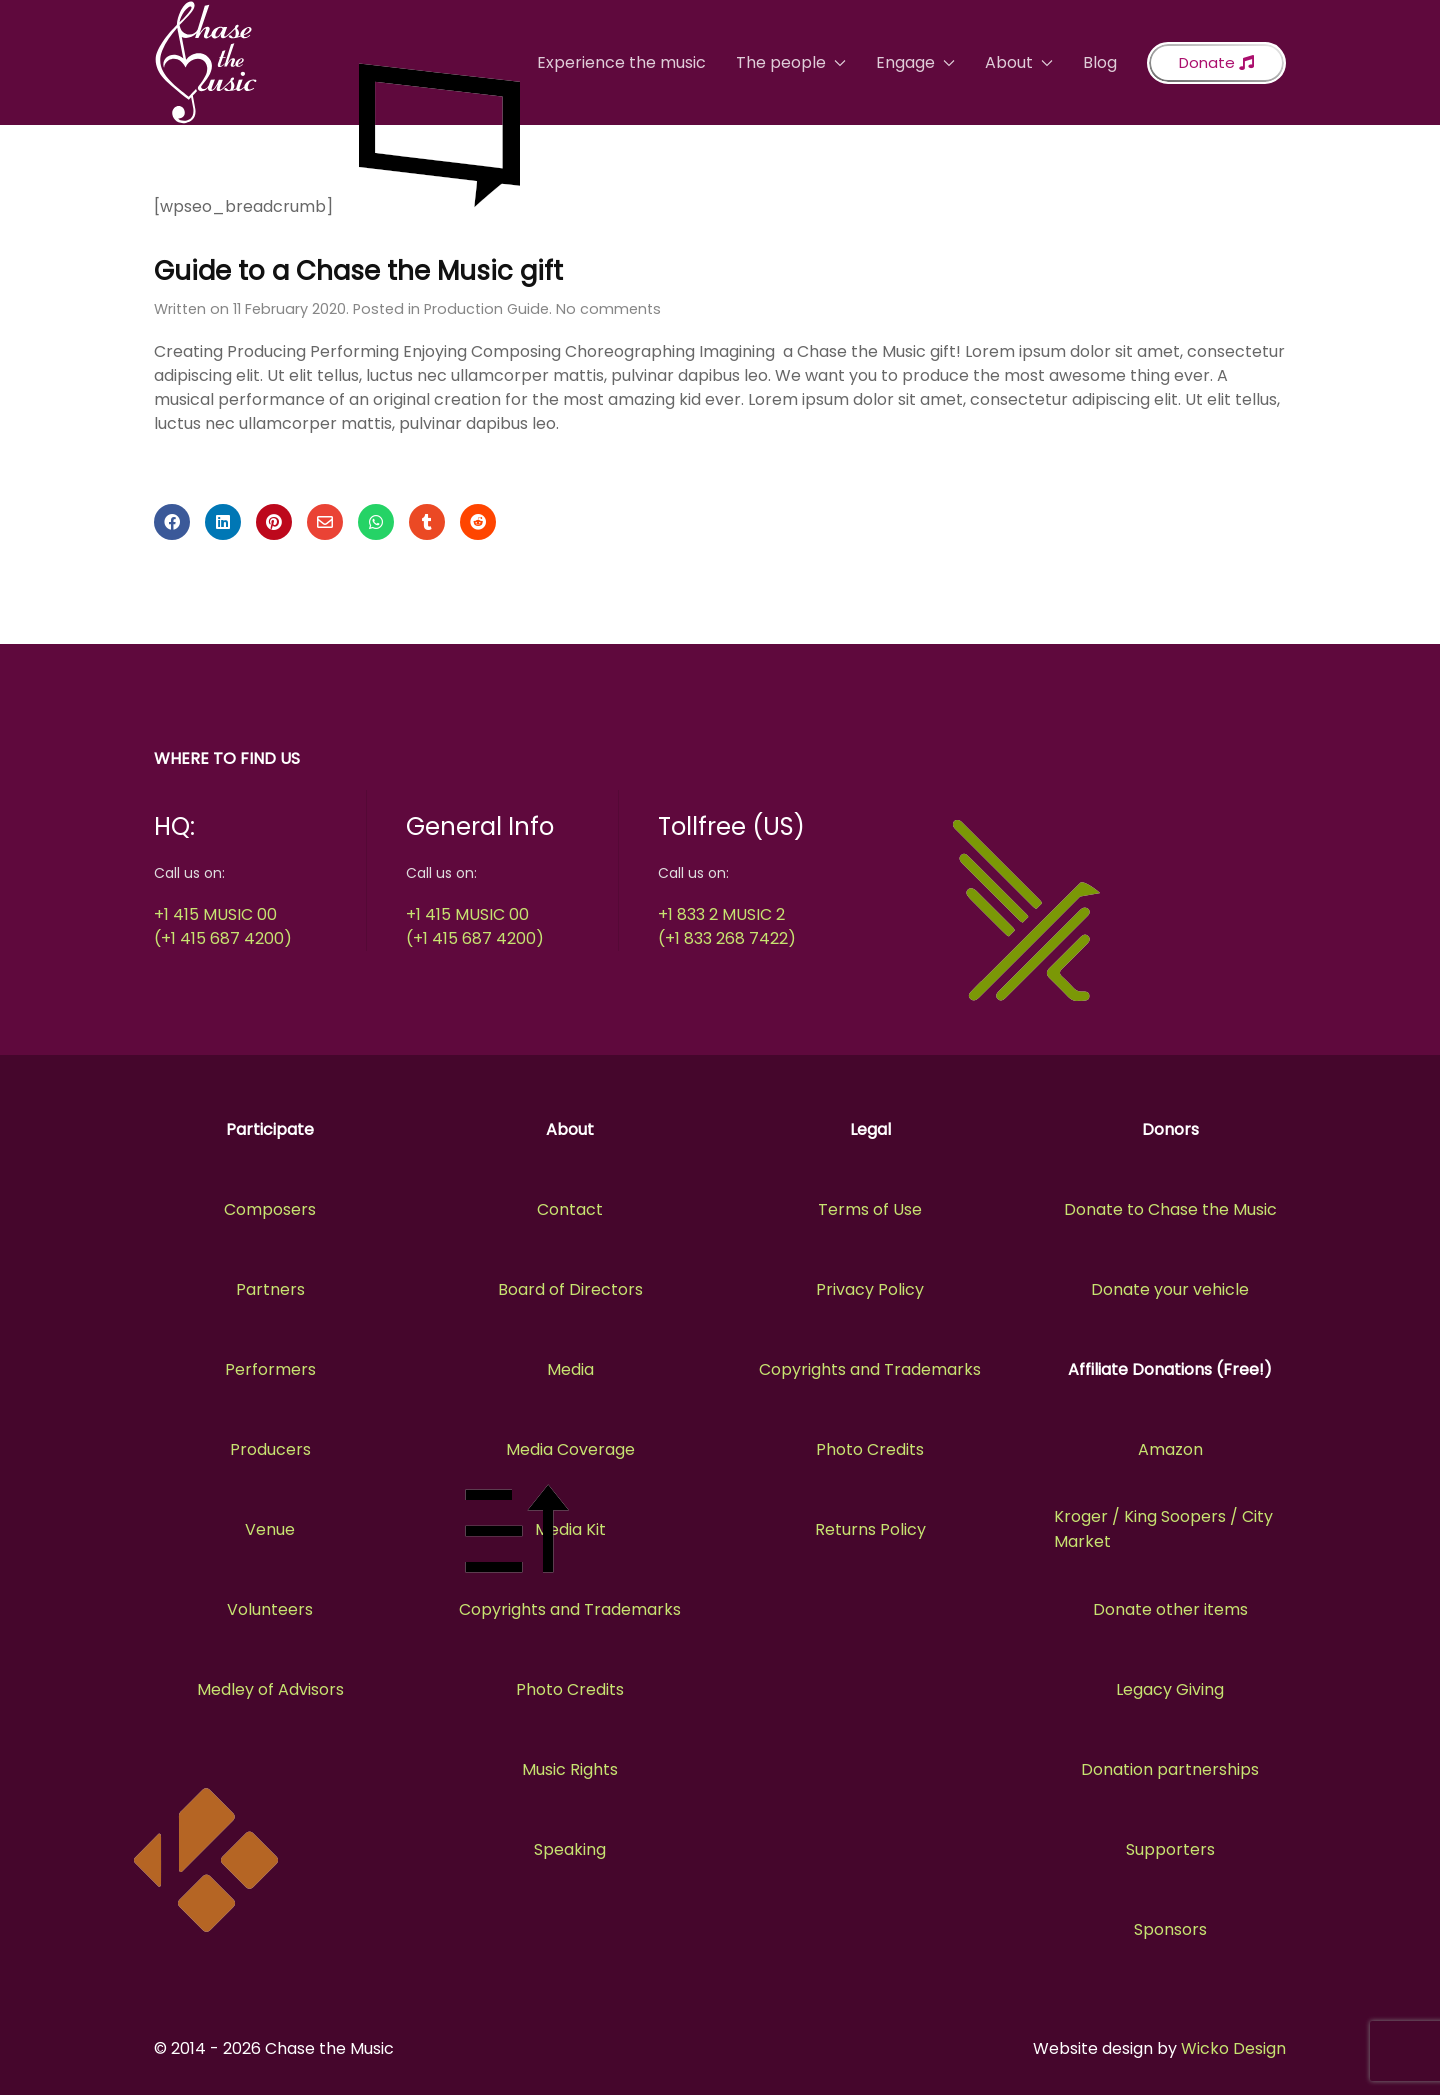  Describe the element at coordinates (512, 1531) in the screenshot. I see `sort items in ascending order` at that location.